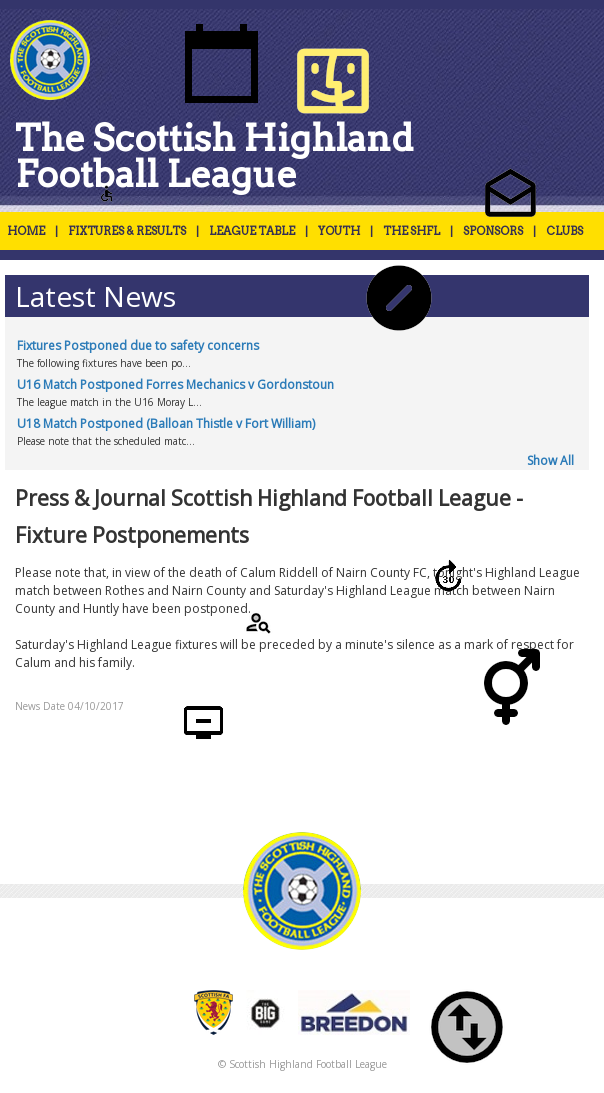 The image size is (604, 1093). I want to click on open finder app on mac, so click(333, 81).